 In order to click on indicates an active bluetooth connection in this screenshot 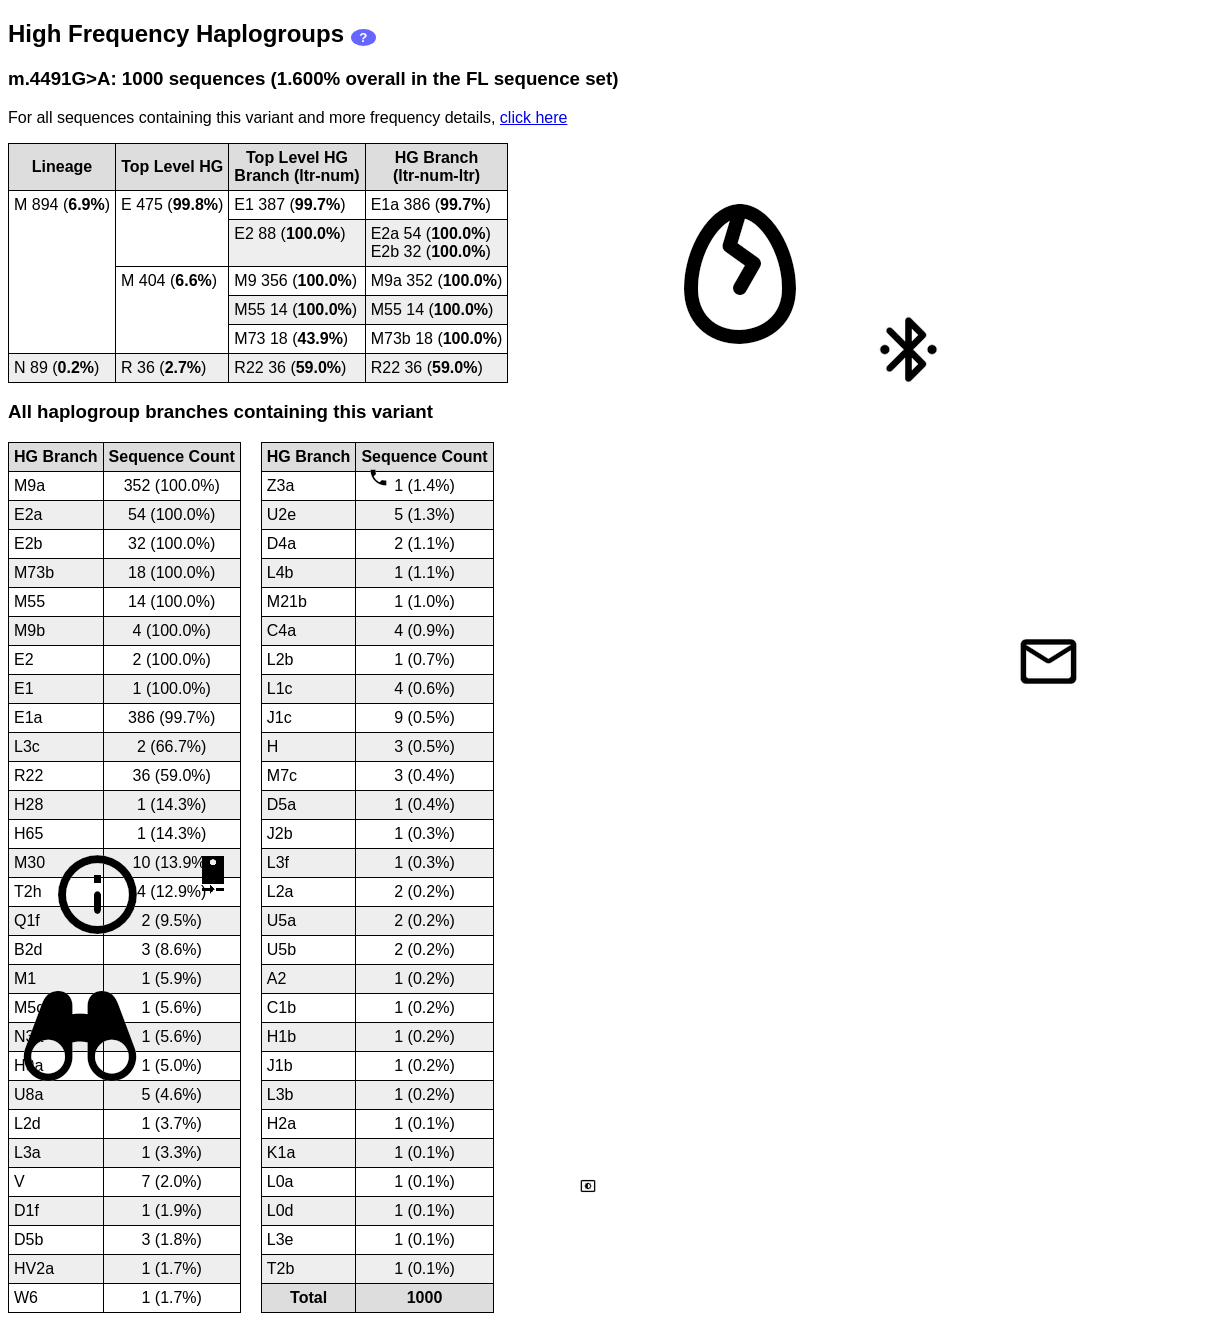, I will do `click(908, 349)`.